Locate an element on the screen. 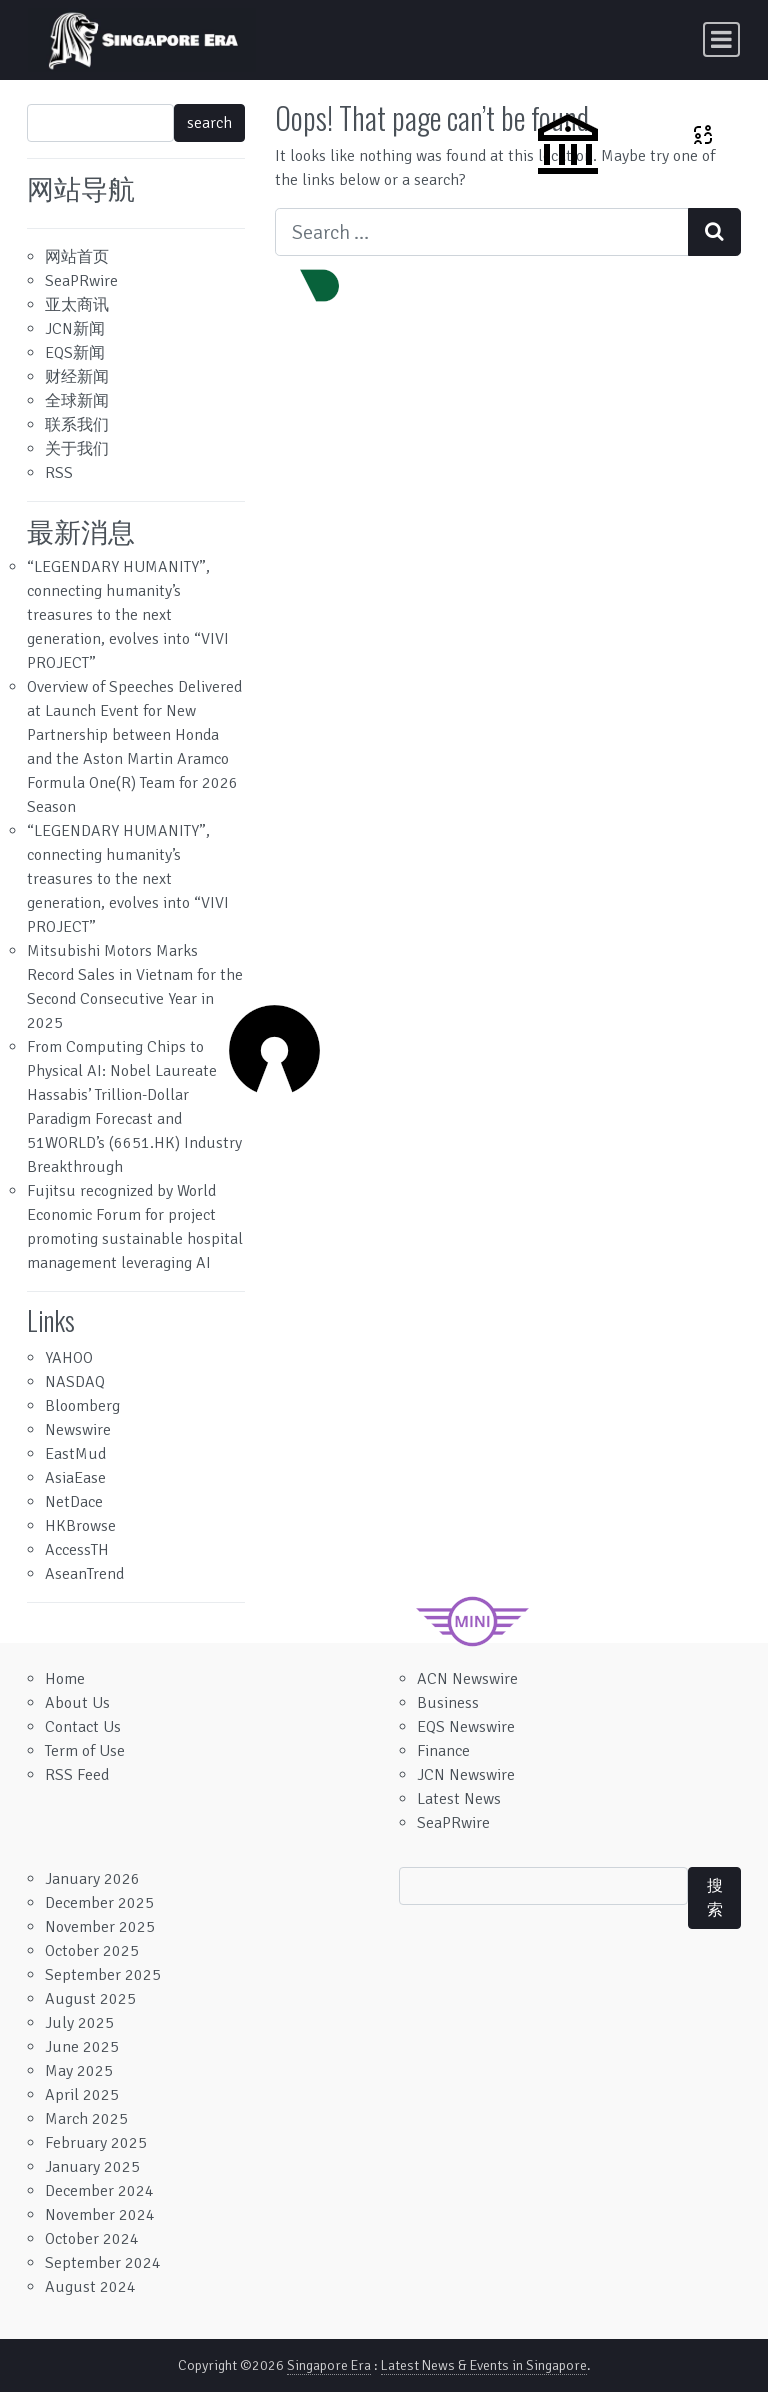 This screenshot has height=2392, width=768. indicates open-source software or project is located at coordinates (274, 1050).